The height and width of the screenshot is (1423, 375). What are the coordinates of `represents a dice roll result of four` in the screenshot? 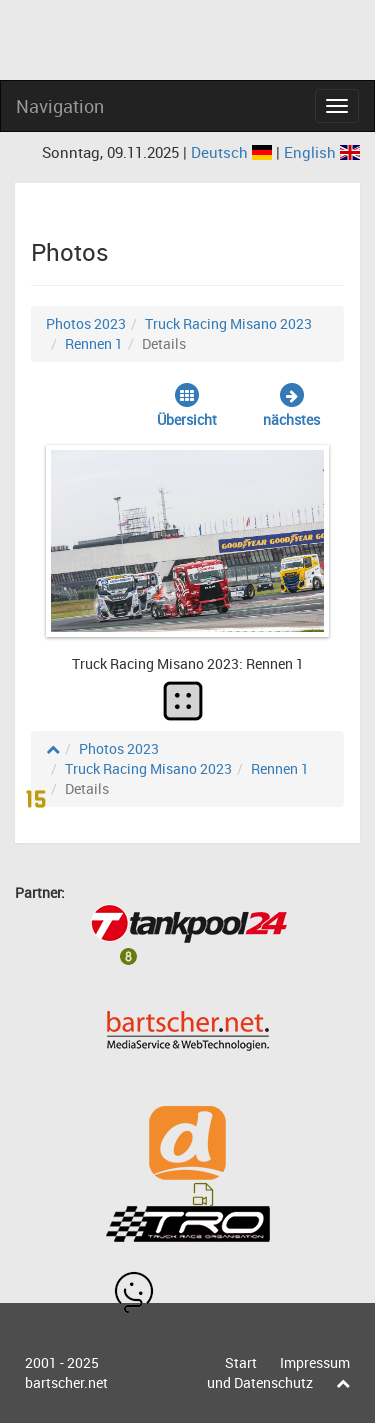 It's located at (183, 701).